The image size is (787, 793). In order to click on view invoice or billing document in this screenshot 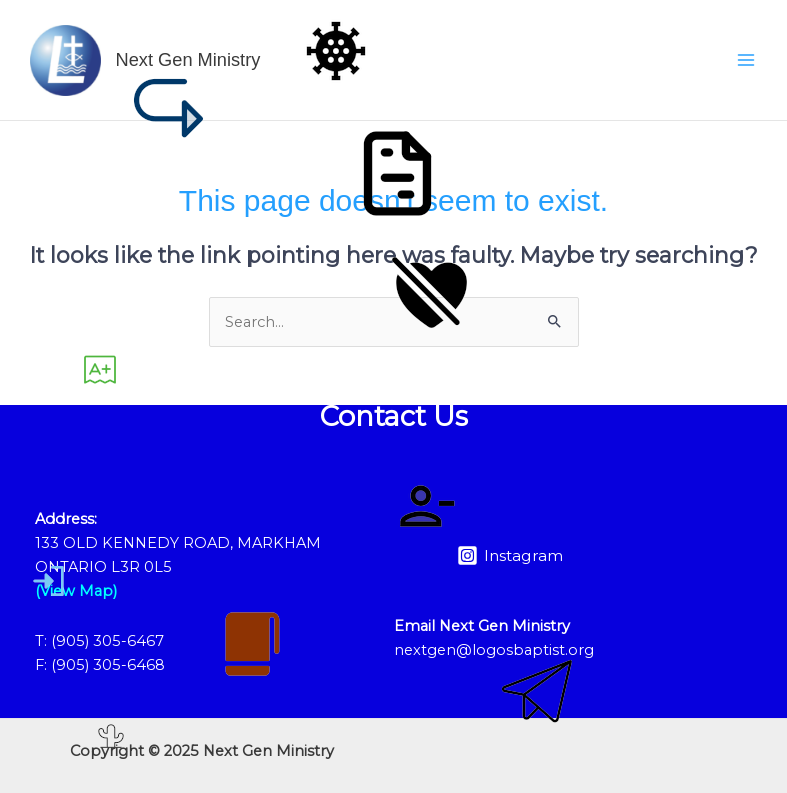, I will do `click(397, 173)`.